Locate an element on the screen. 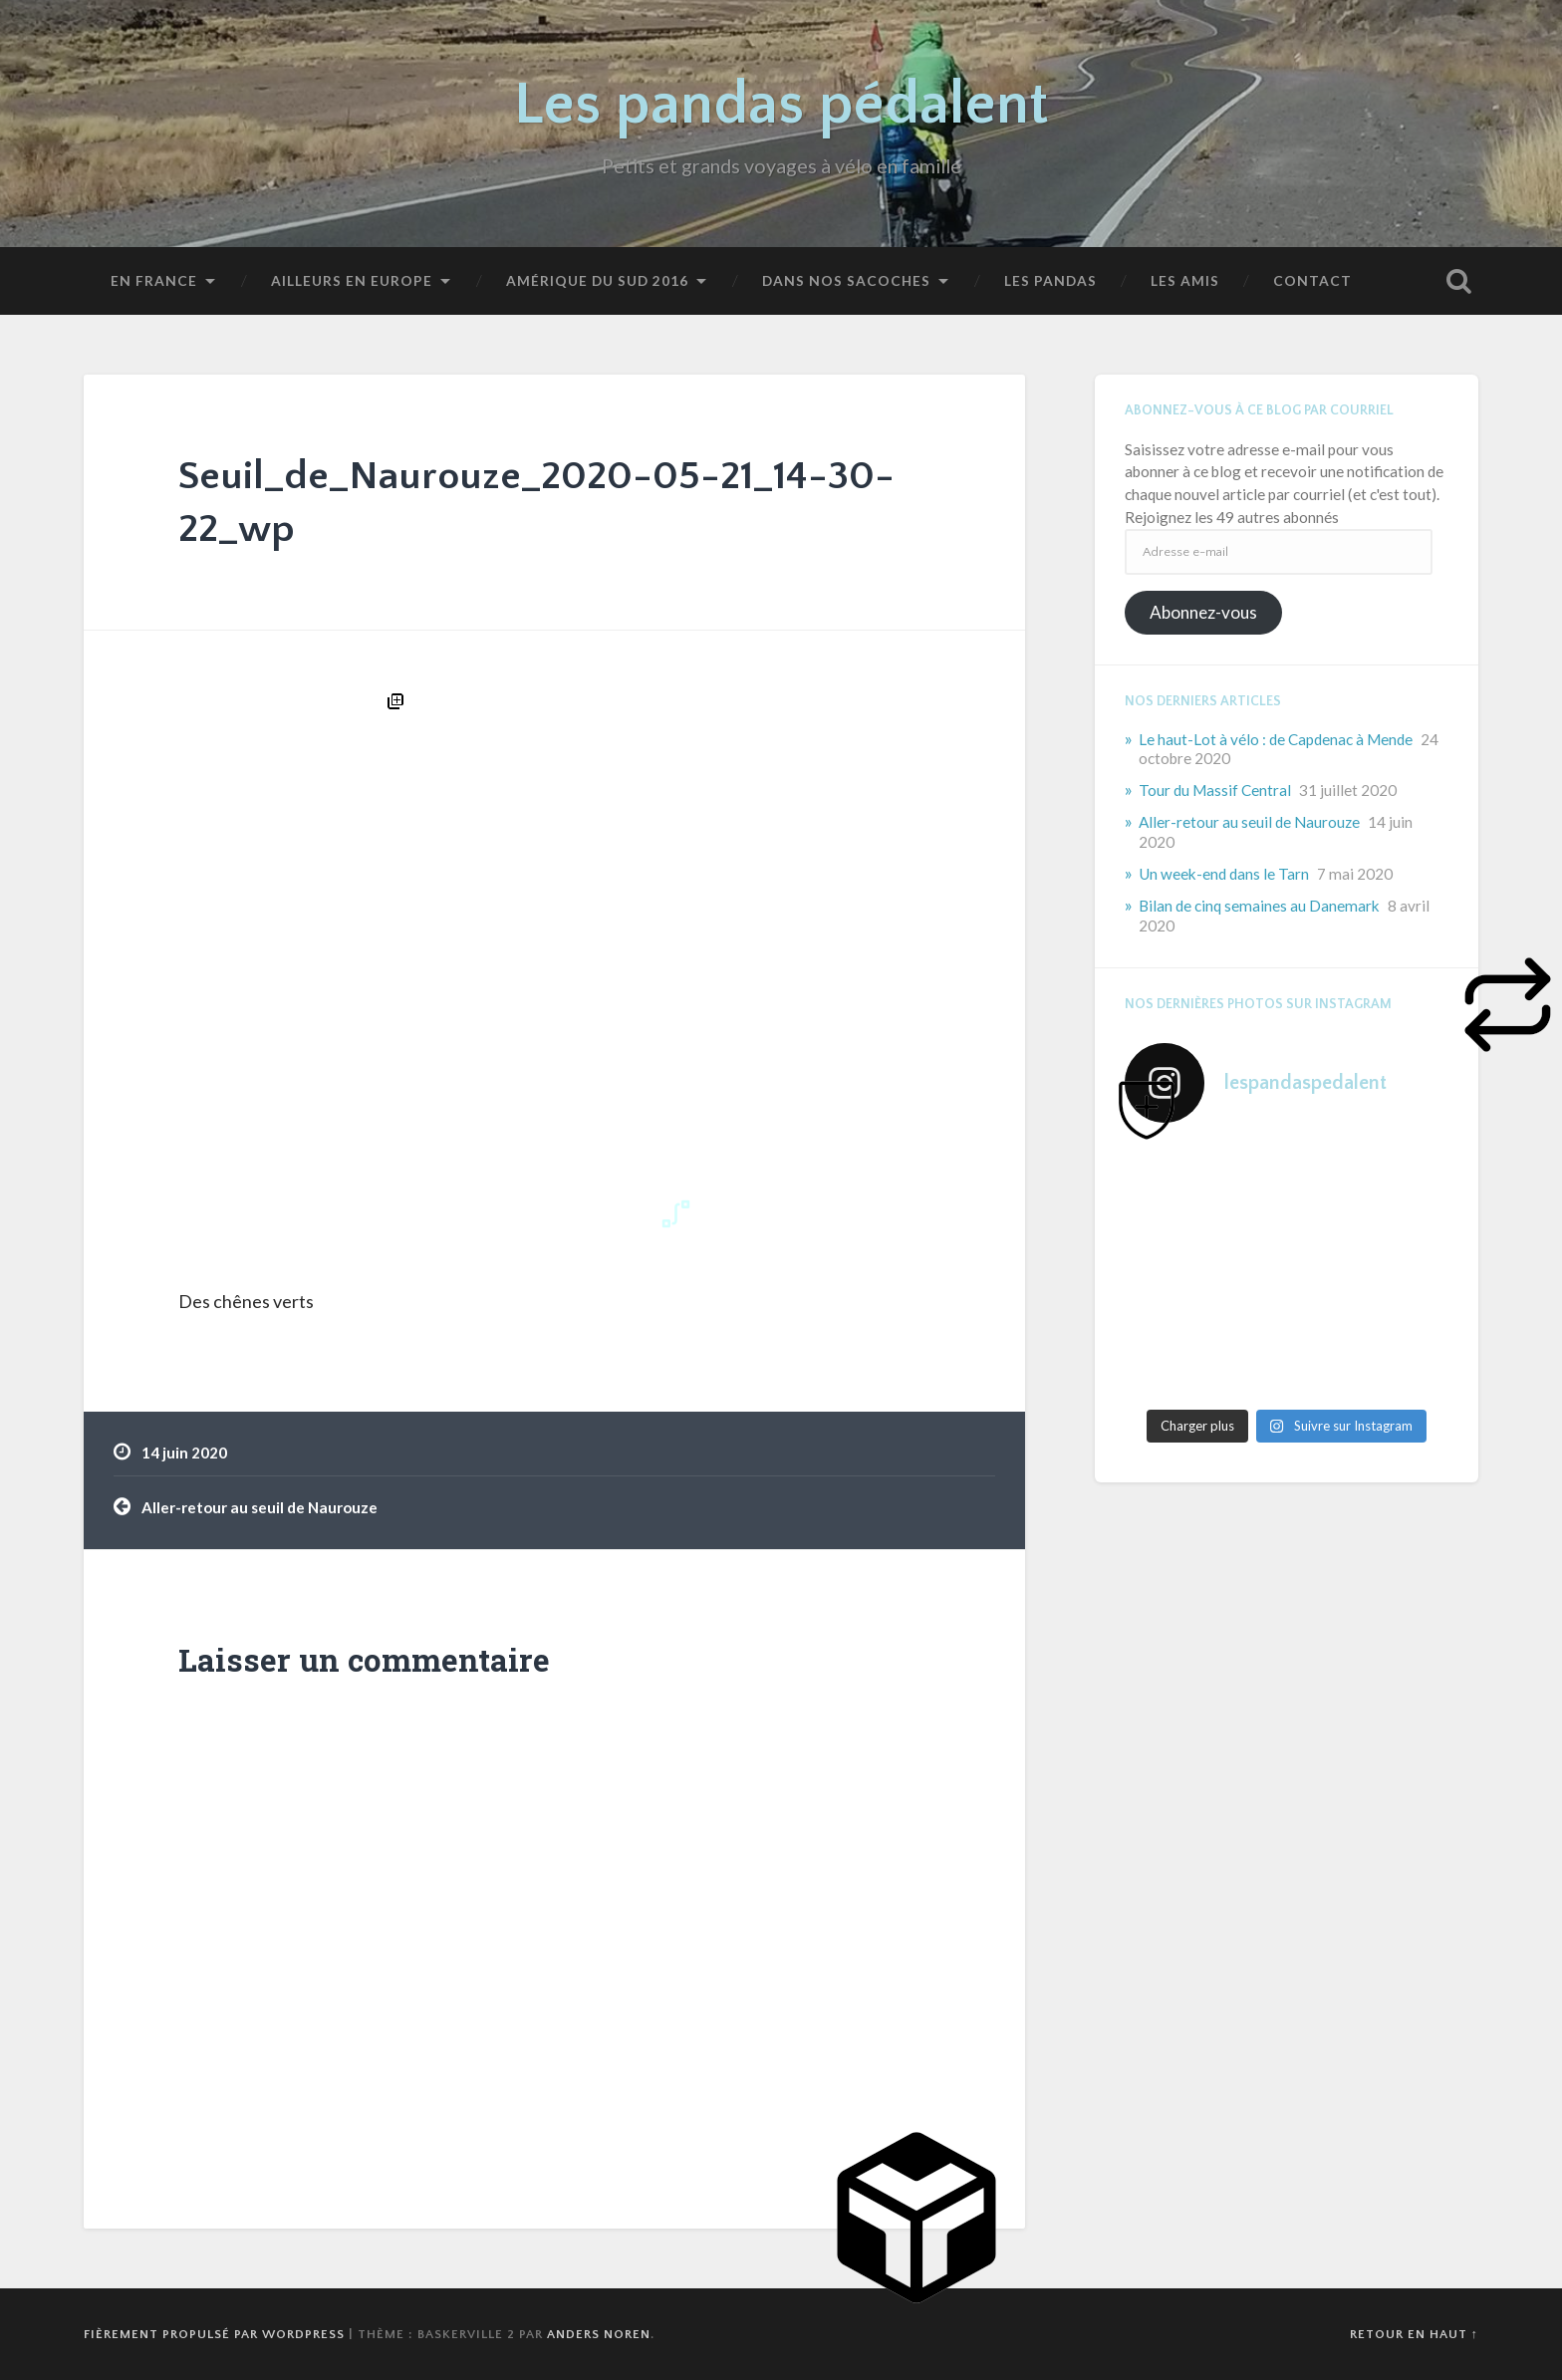 This screenshot has height=2380, width=1562. enable repeat or loop playback is located at coordinates (1507, 1004).